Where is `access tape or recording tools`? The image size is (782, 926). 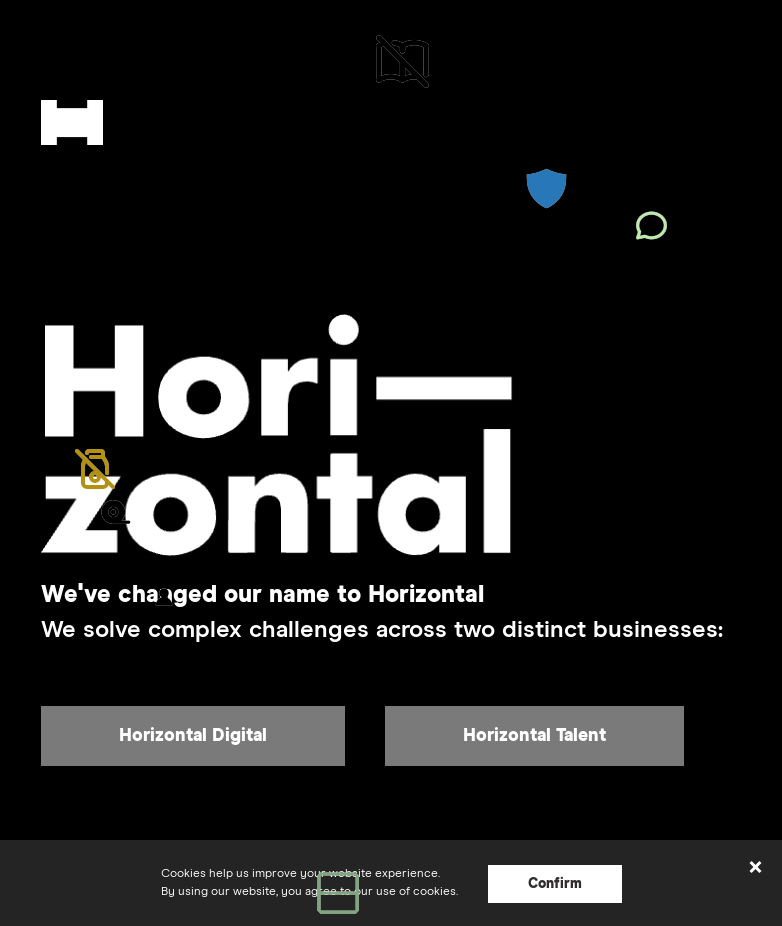 access tape or recording tools is located at coordinates (115, 512).